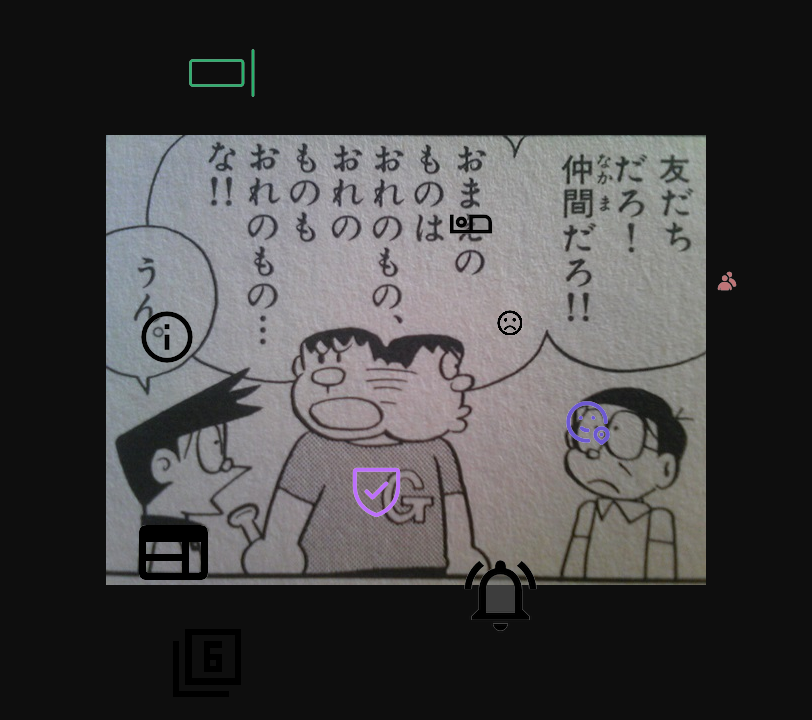  Describe the element at coordinates (173, 552) in the screenshot. I see `open web browser` at that location.